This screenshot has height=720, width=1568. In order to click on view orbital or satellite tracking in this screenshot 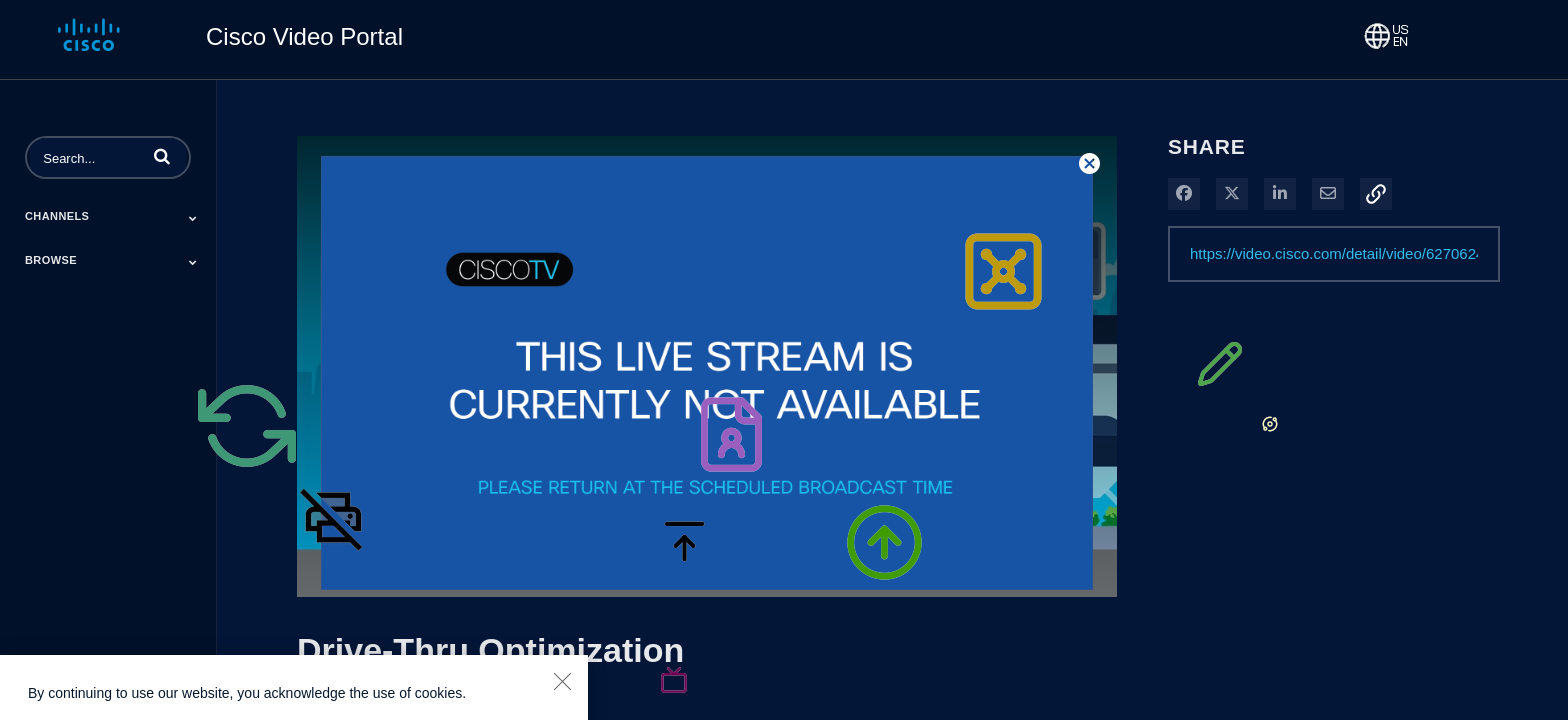, I will do `click(1270, 424)`.